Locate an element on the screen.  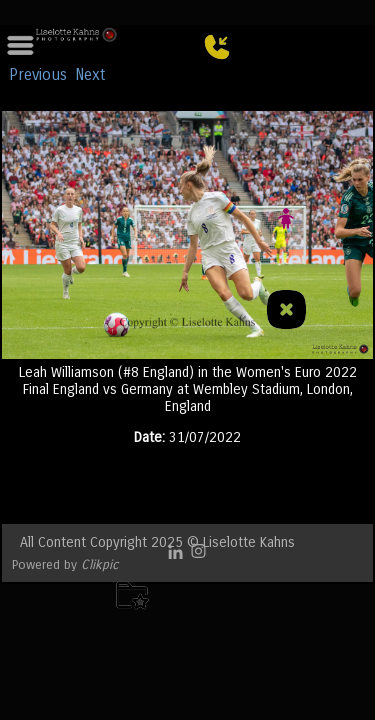
indicates an incoming call is located at coordinates (217, 46).